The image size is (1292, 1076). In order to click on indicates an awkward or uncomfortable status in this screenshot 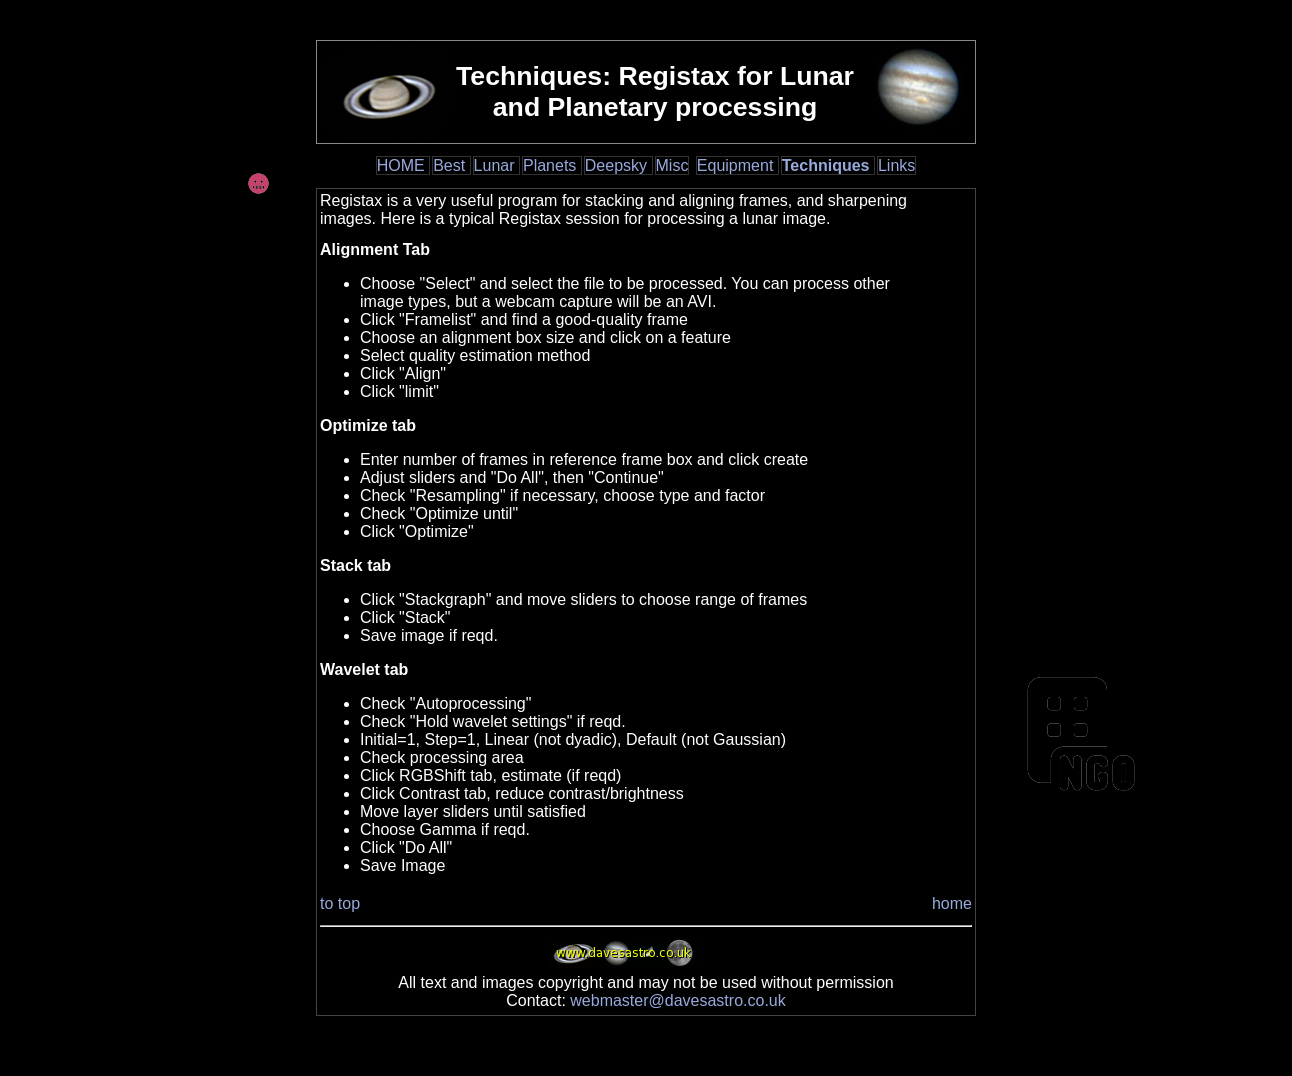, I will do `click(258, 183)`.